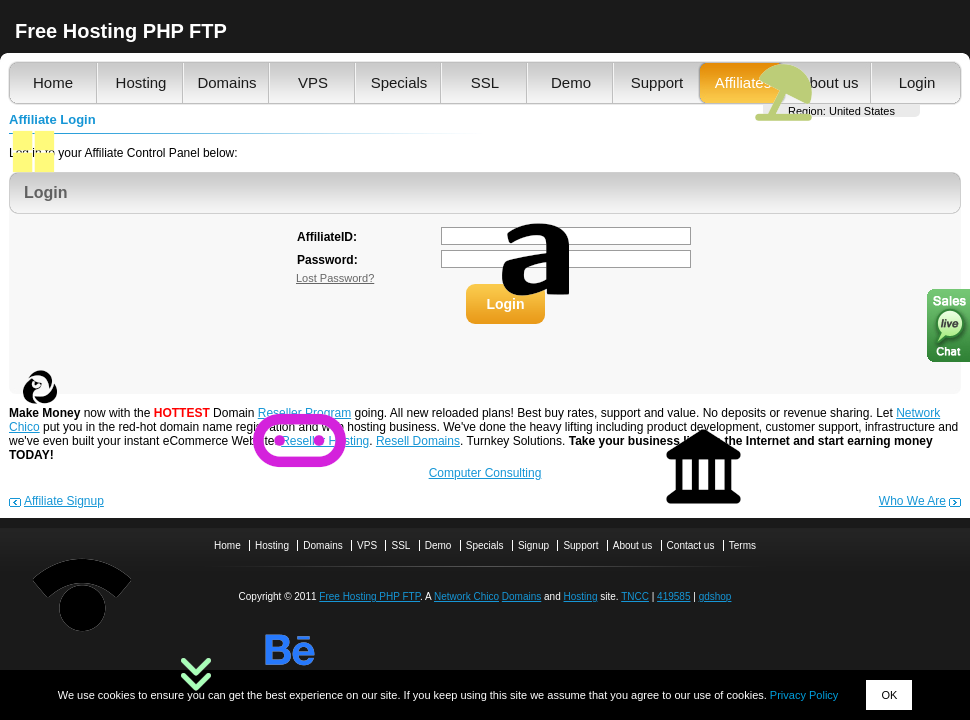  What do you see at coordinates (33, 151) in the screenshot?
I see `sign in with microsoft account` at bounding box center [33, 151].